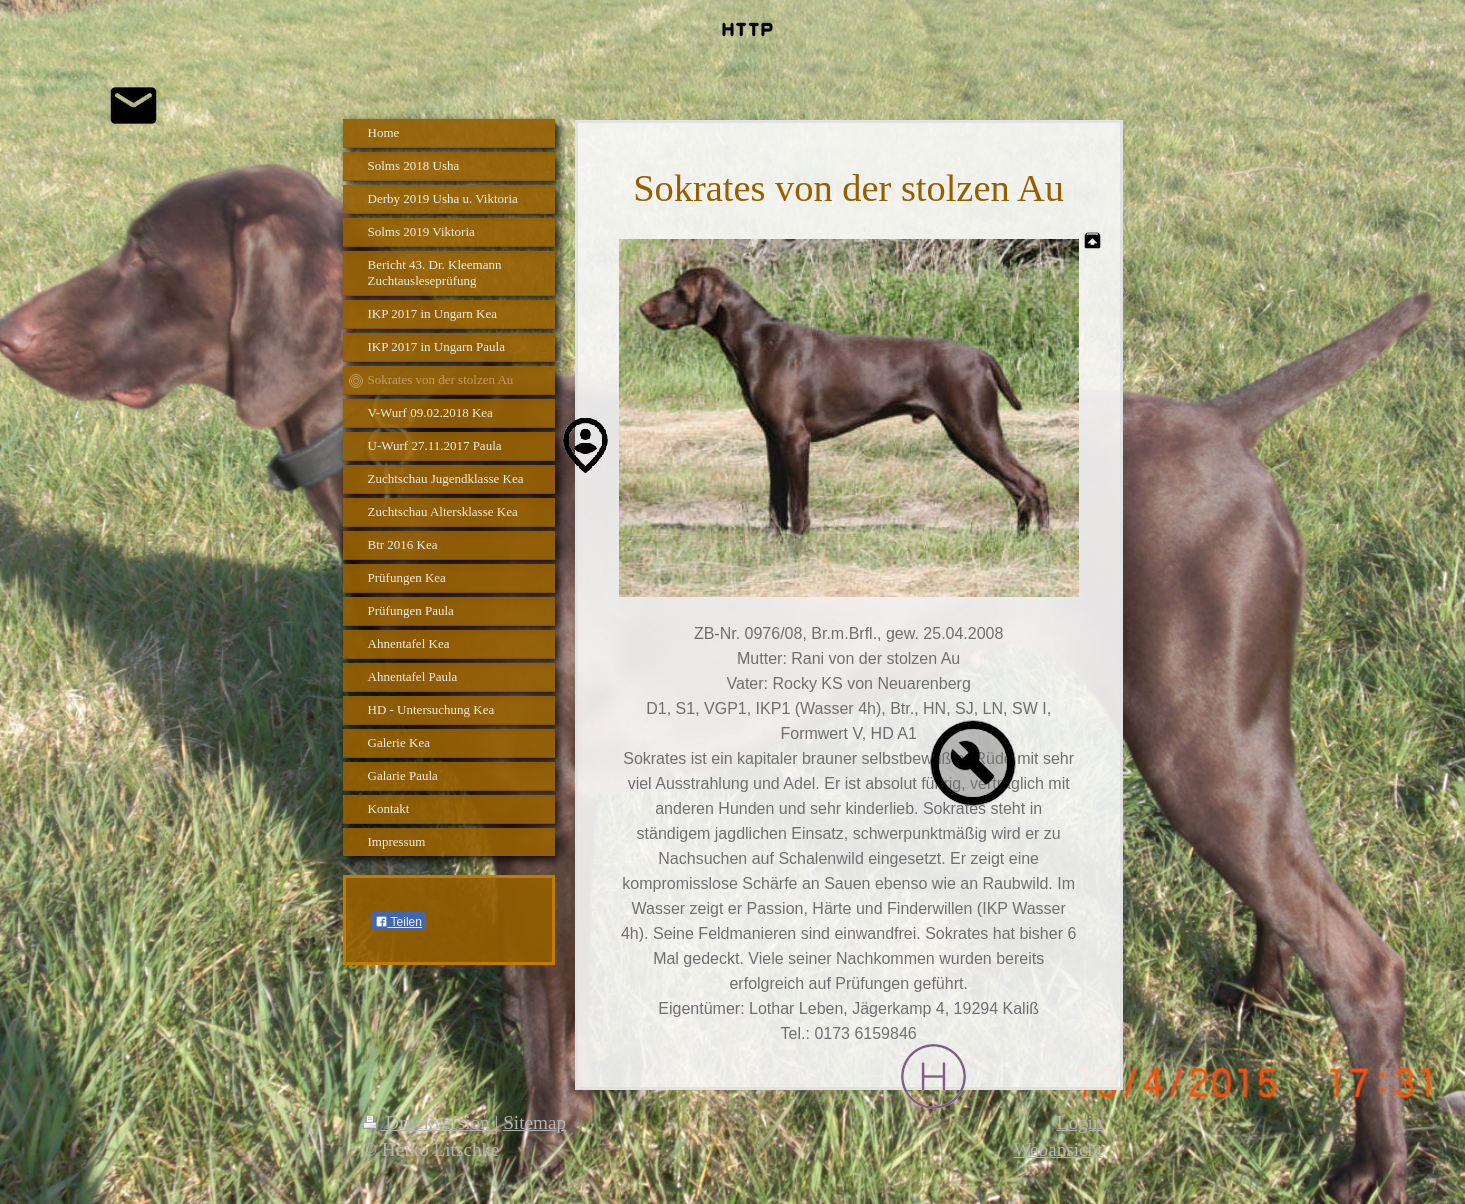  What do you see at coordinates (1092, 240) in the screenshot?
I see `restore item from archive` at bounding box center [1092, 240].